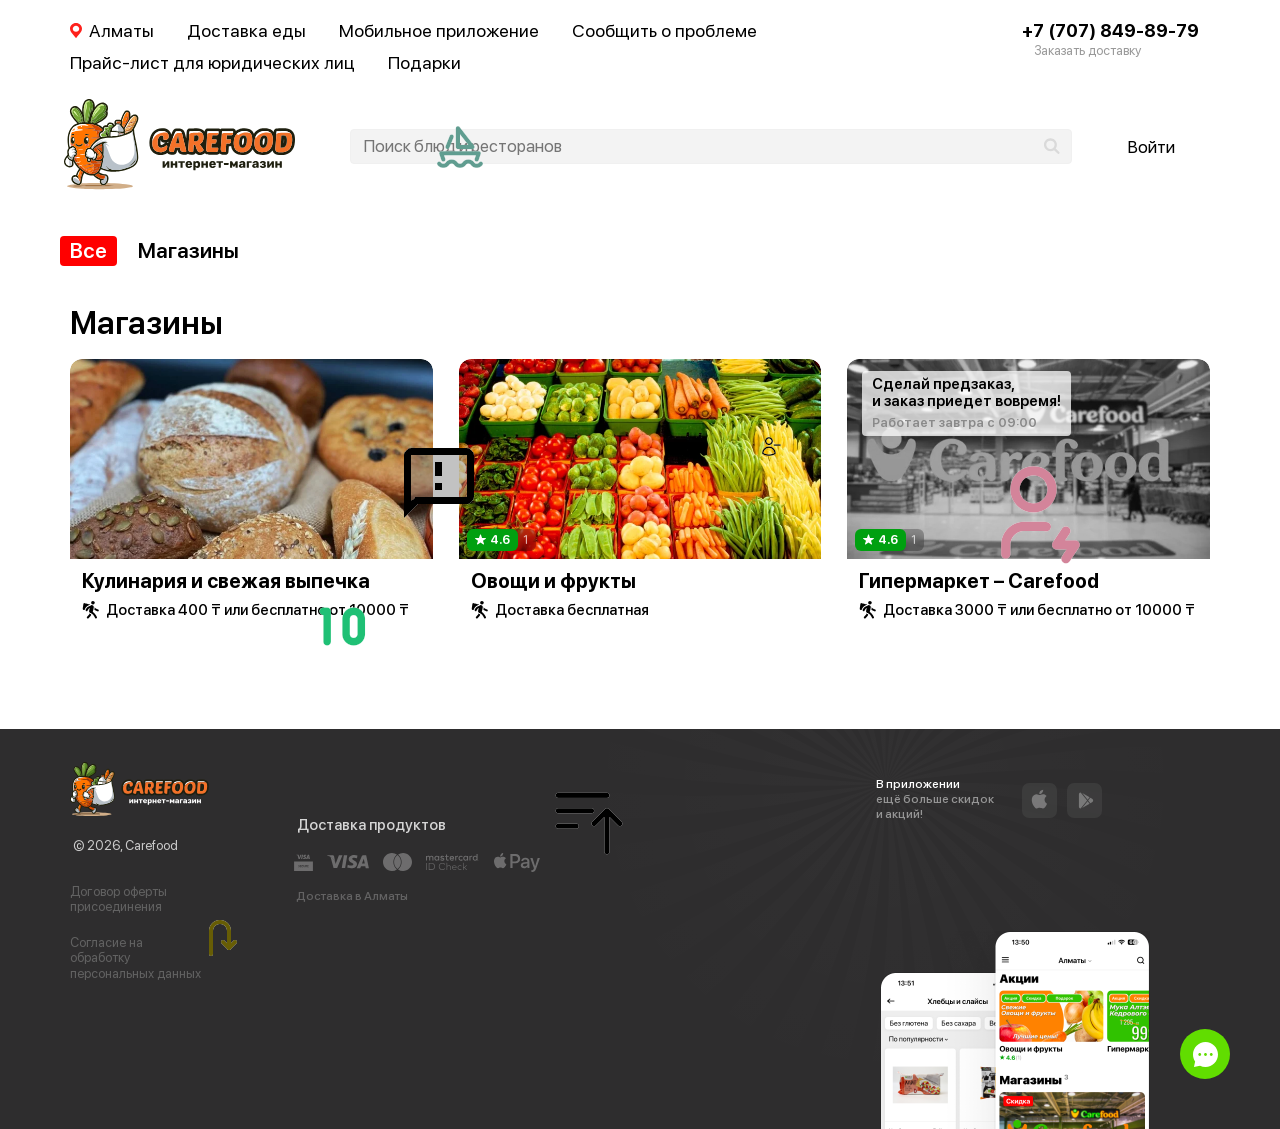  I want to click on indicates item number 10 in a list or sequence, so click(338, 626).